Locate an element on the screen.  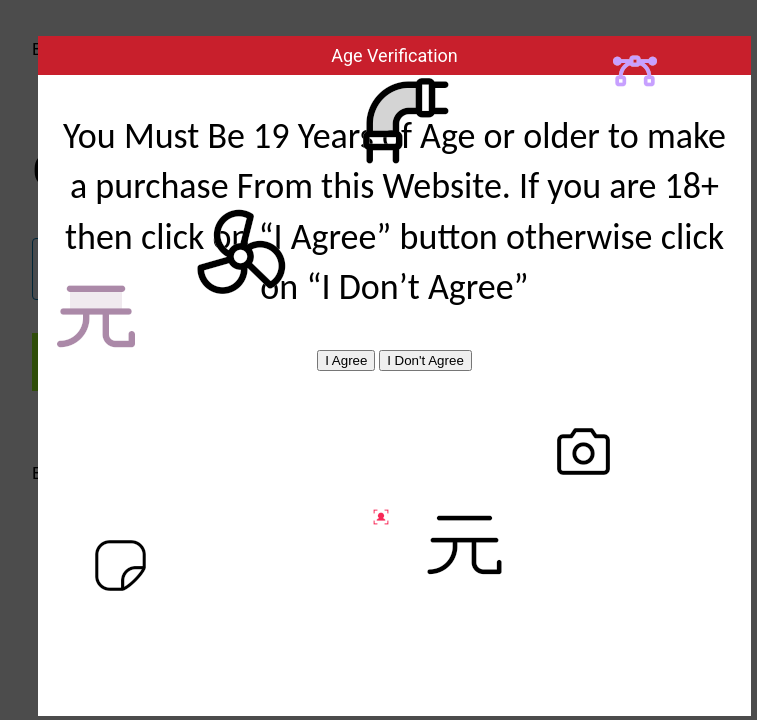
add a sticker to your message is located at coordinates (120, 565).